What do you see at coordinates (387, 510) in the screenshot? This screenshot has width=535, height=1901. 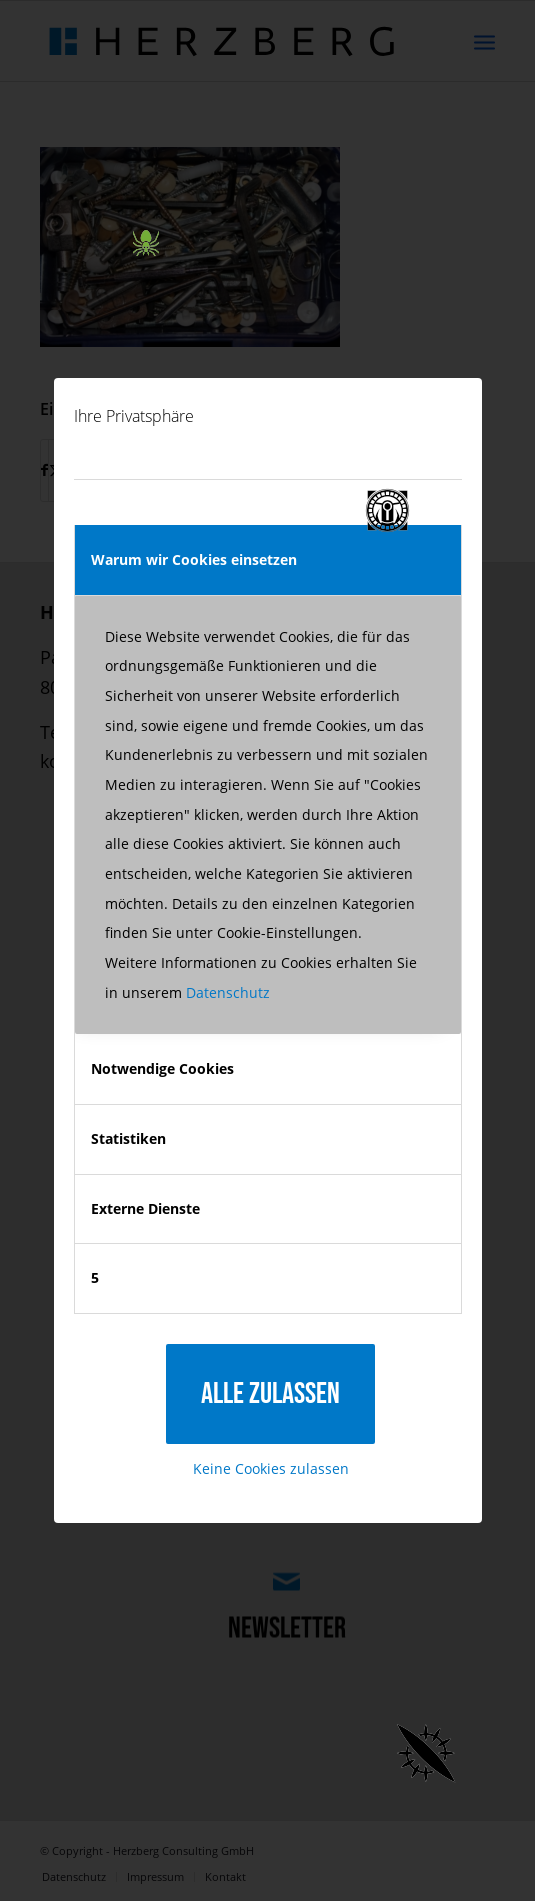 I see `access game avatar or player profile` at bounding box center [387, 510].